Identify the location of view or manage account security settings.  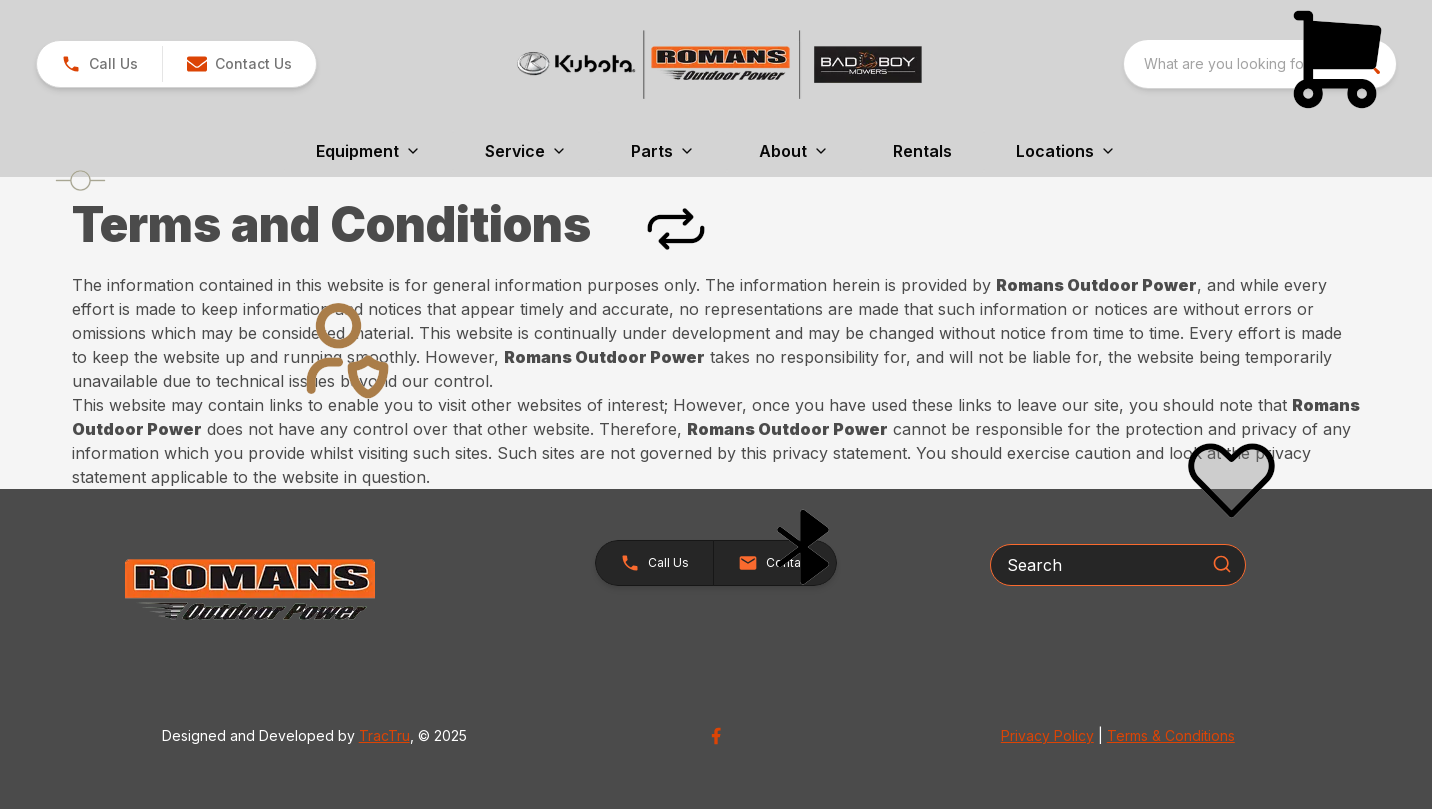
(338, 348).